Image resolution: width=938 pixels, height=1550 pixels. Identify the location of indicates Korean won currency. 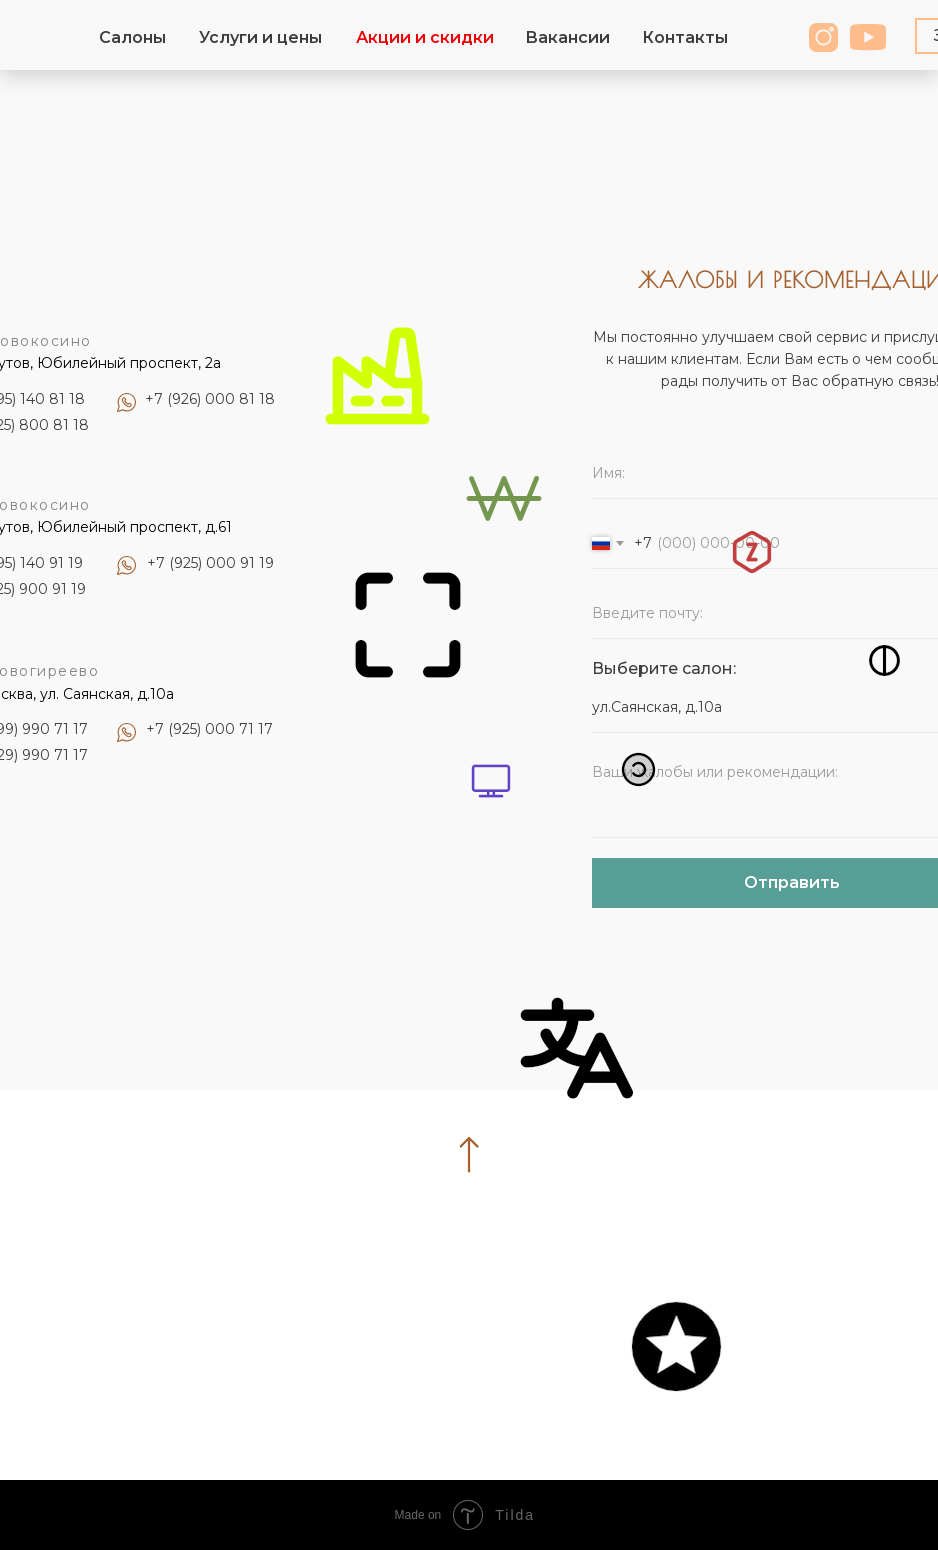
(504, 496).